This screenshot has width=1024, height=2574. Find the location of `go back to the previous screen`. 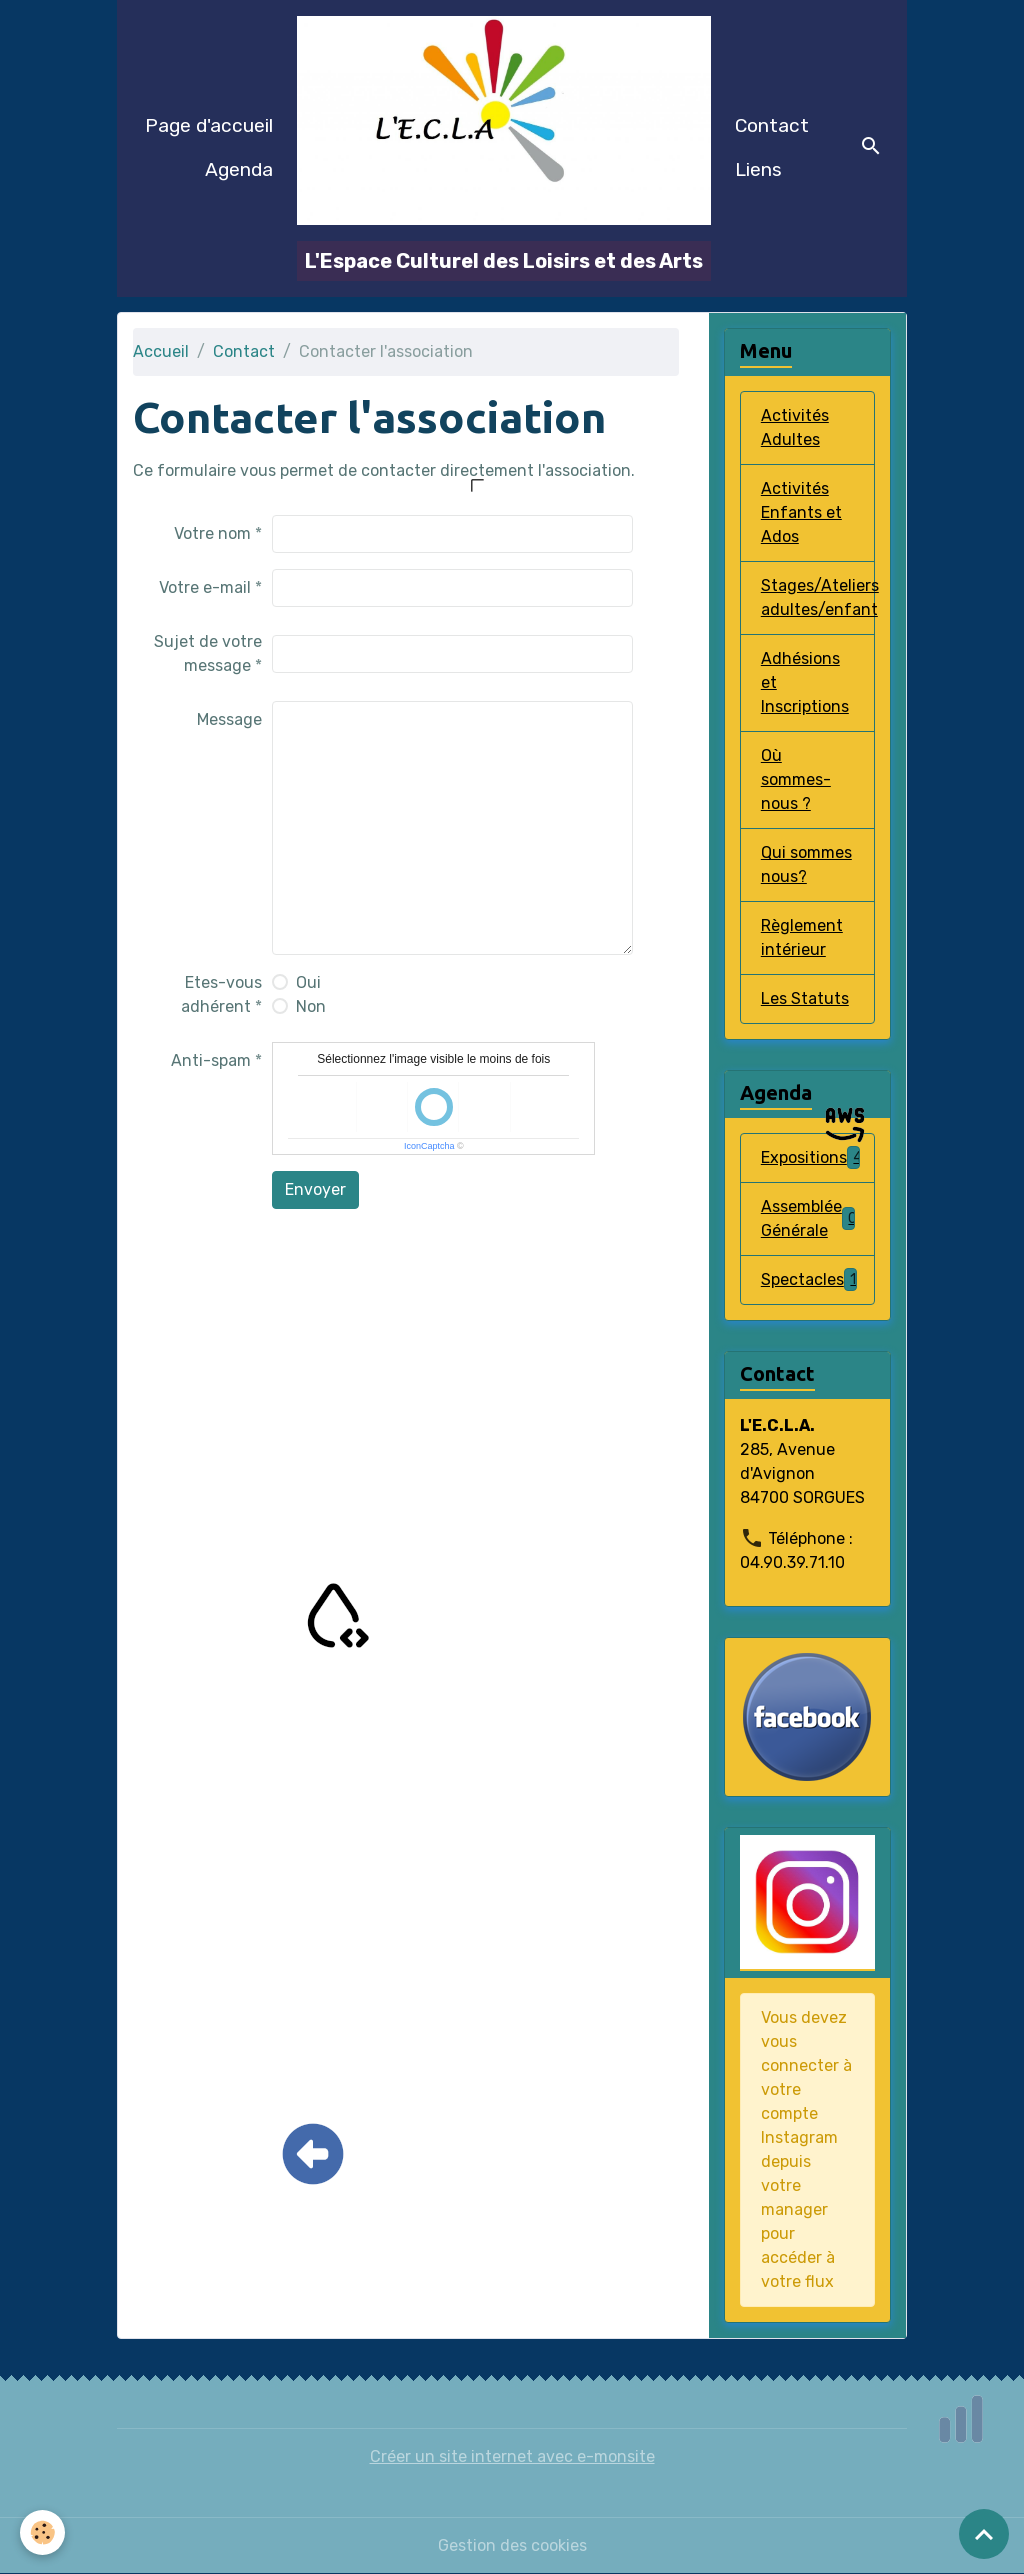

go back to the previous screen is located at coordinates (313, 2154).